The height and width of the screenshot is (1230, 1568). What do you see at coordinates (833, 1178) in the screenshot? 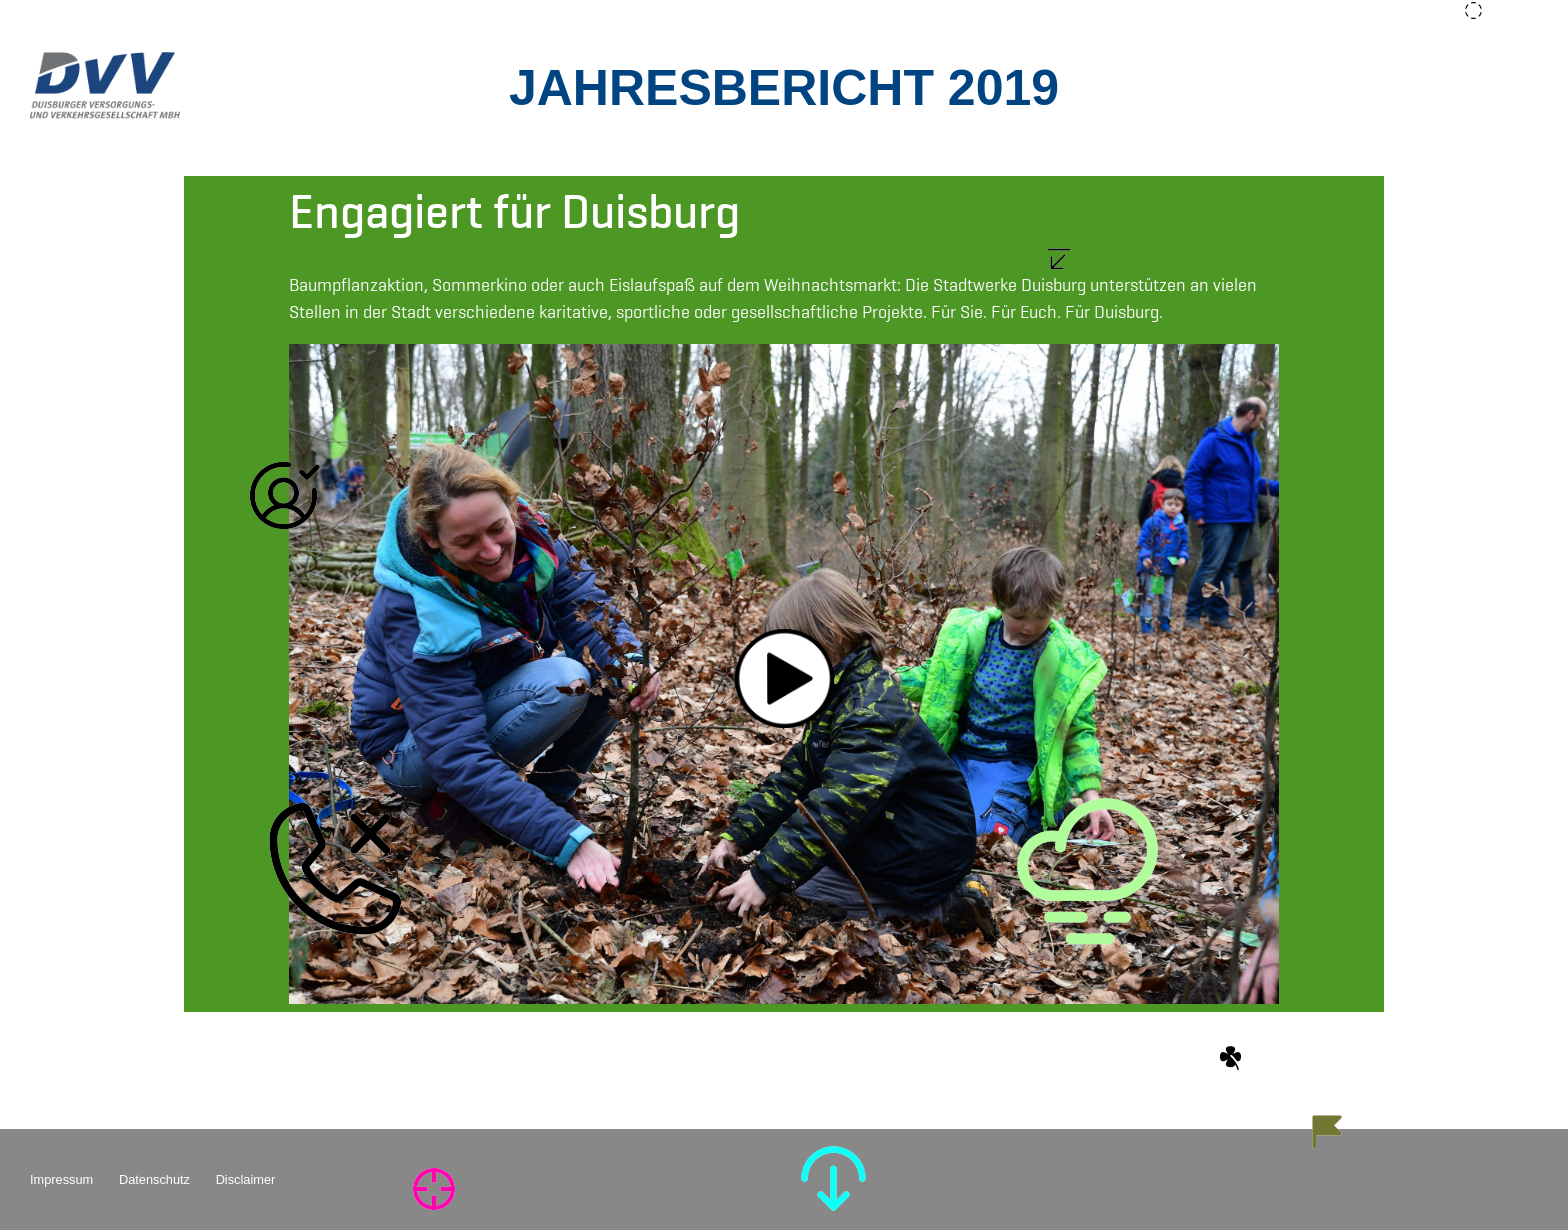
I see `download or save content from the cloud` at bounding box center [833, 1178].